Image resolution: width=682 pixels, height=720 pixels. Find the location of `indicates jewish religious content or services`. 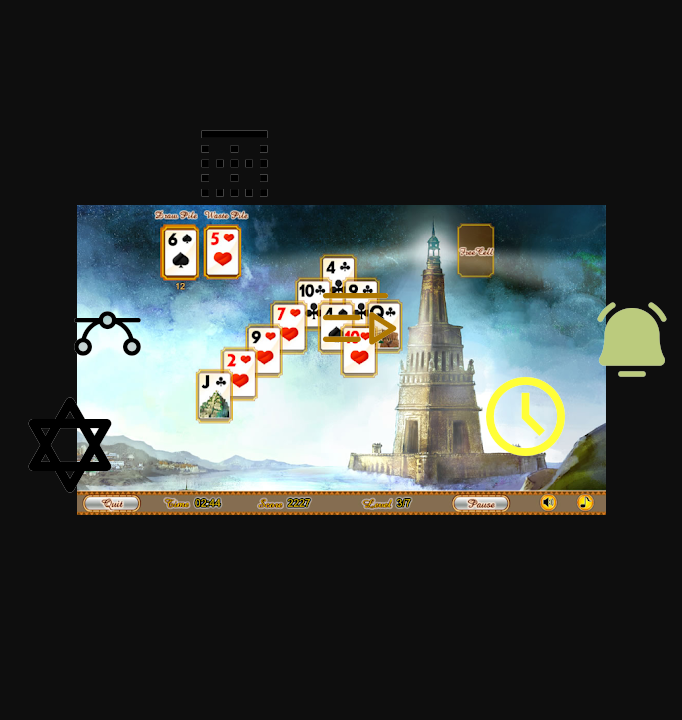

indicates jewish religious content or services is located at coordinates (70, 445).